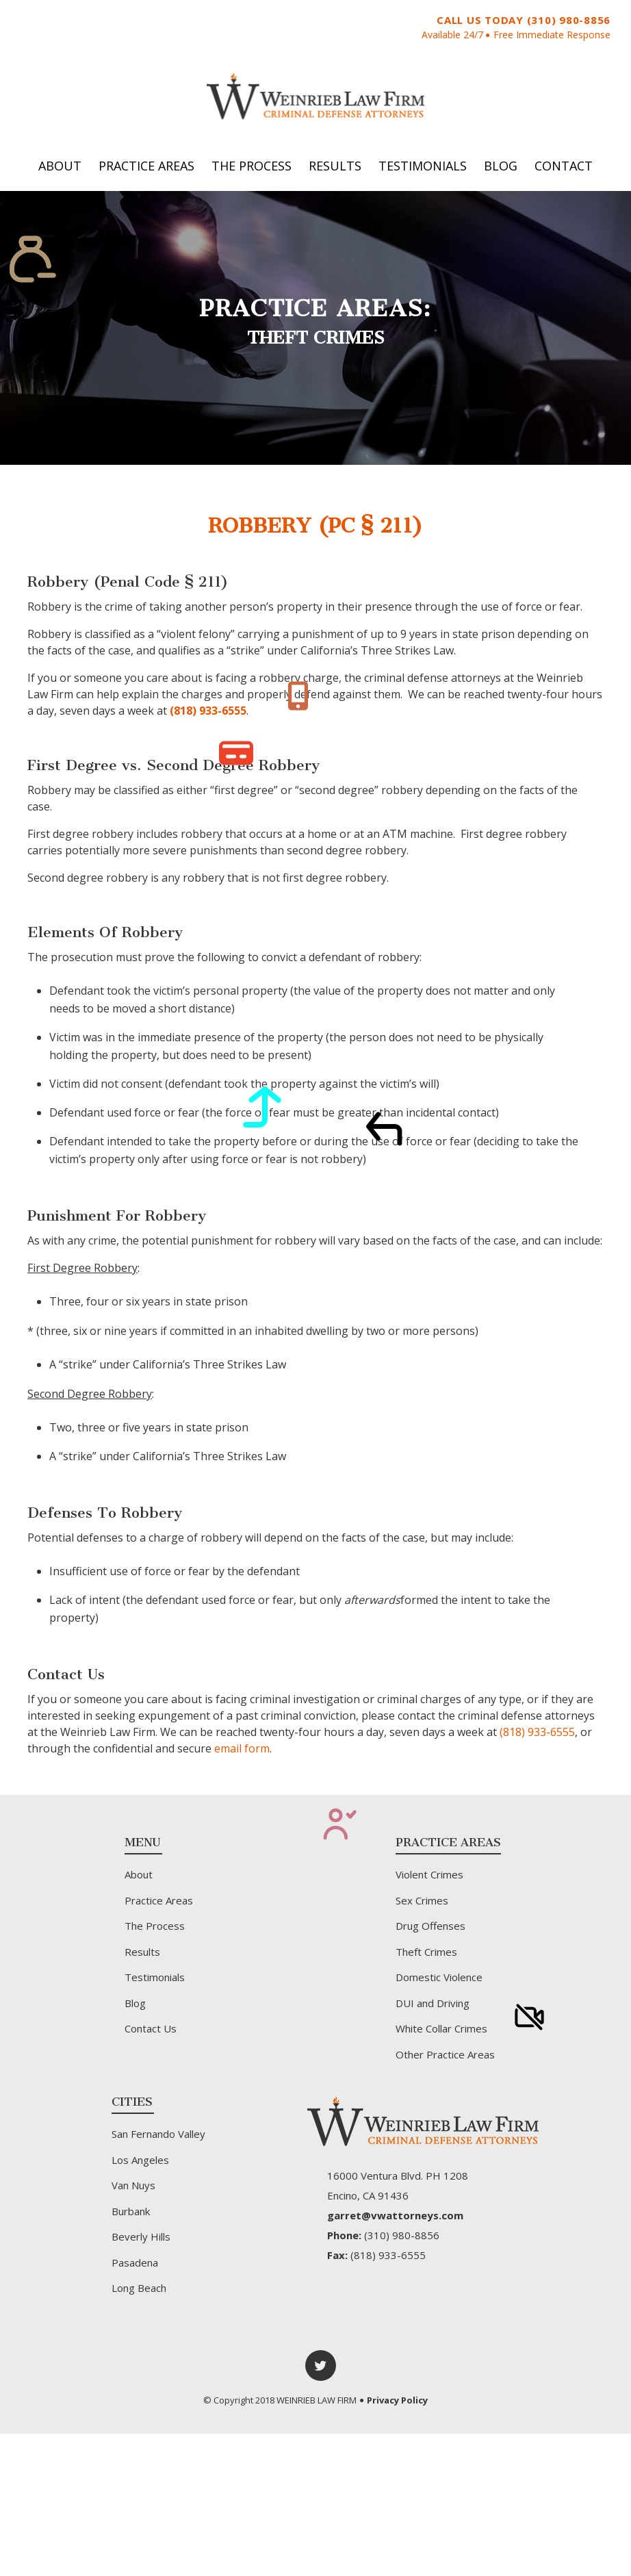 The width and height of the screenshot is (631, 2576). What do you see at coordinates (339, 1824) in the screenshot?
I see `user verification complete` at bounding box center [339, 1824].